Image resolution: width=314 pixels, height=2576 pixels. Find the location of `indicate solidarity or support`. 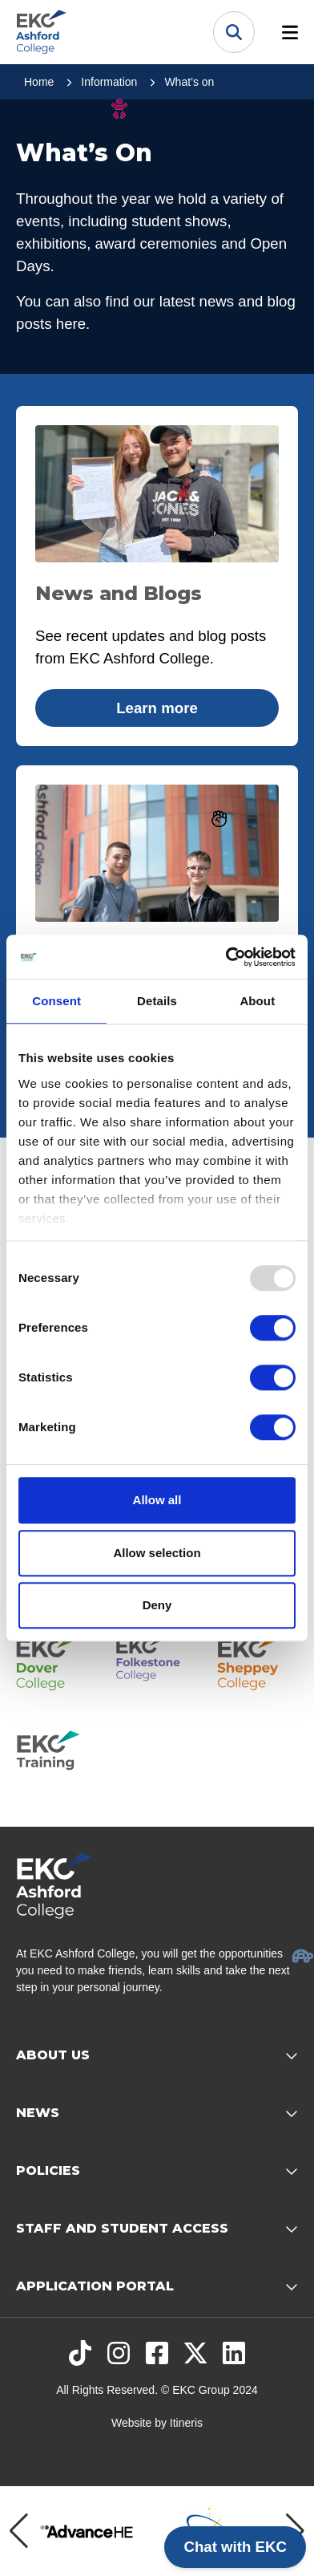

indicate solidarity or support is located at coordinates (219, 818).